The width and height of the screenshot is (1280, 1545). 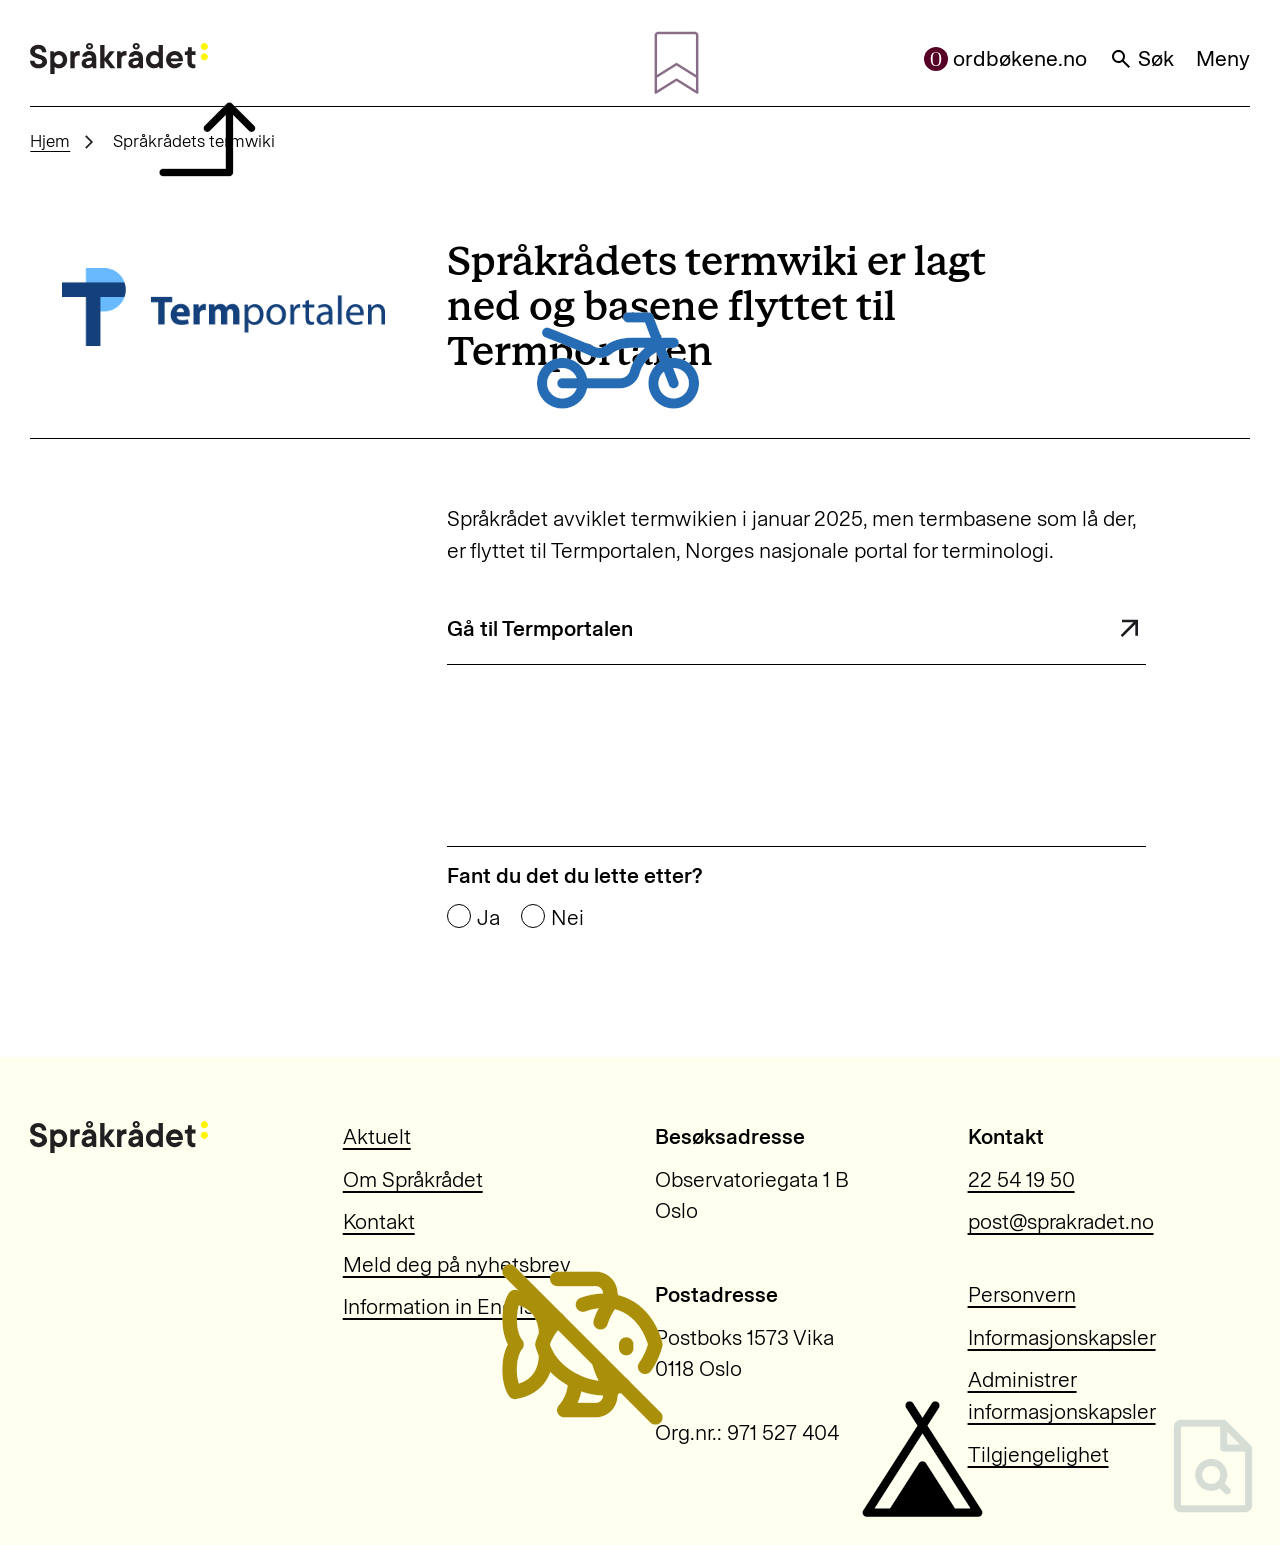 I want to click on save this item for later, so click(x=676, y=61).